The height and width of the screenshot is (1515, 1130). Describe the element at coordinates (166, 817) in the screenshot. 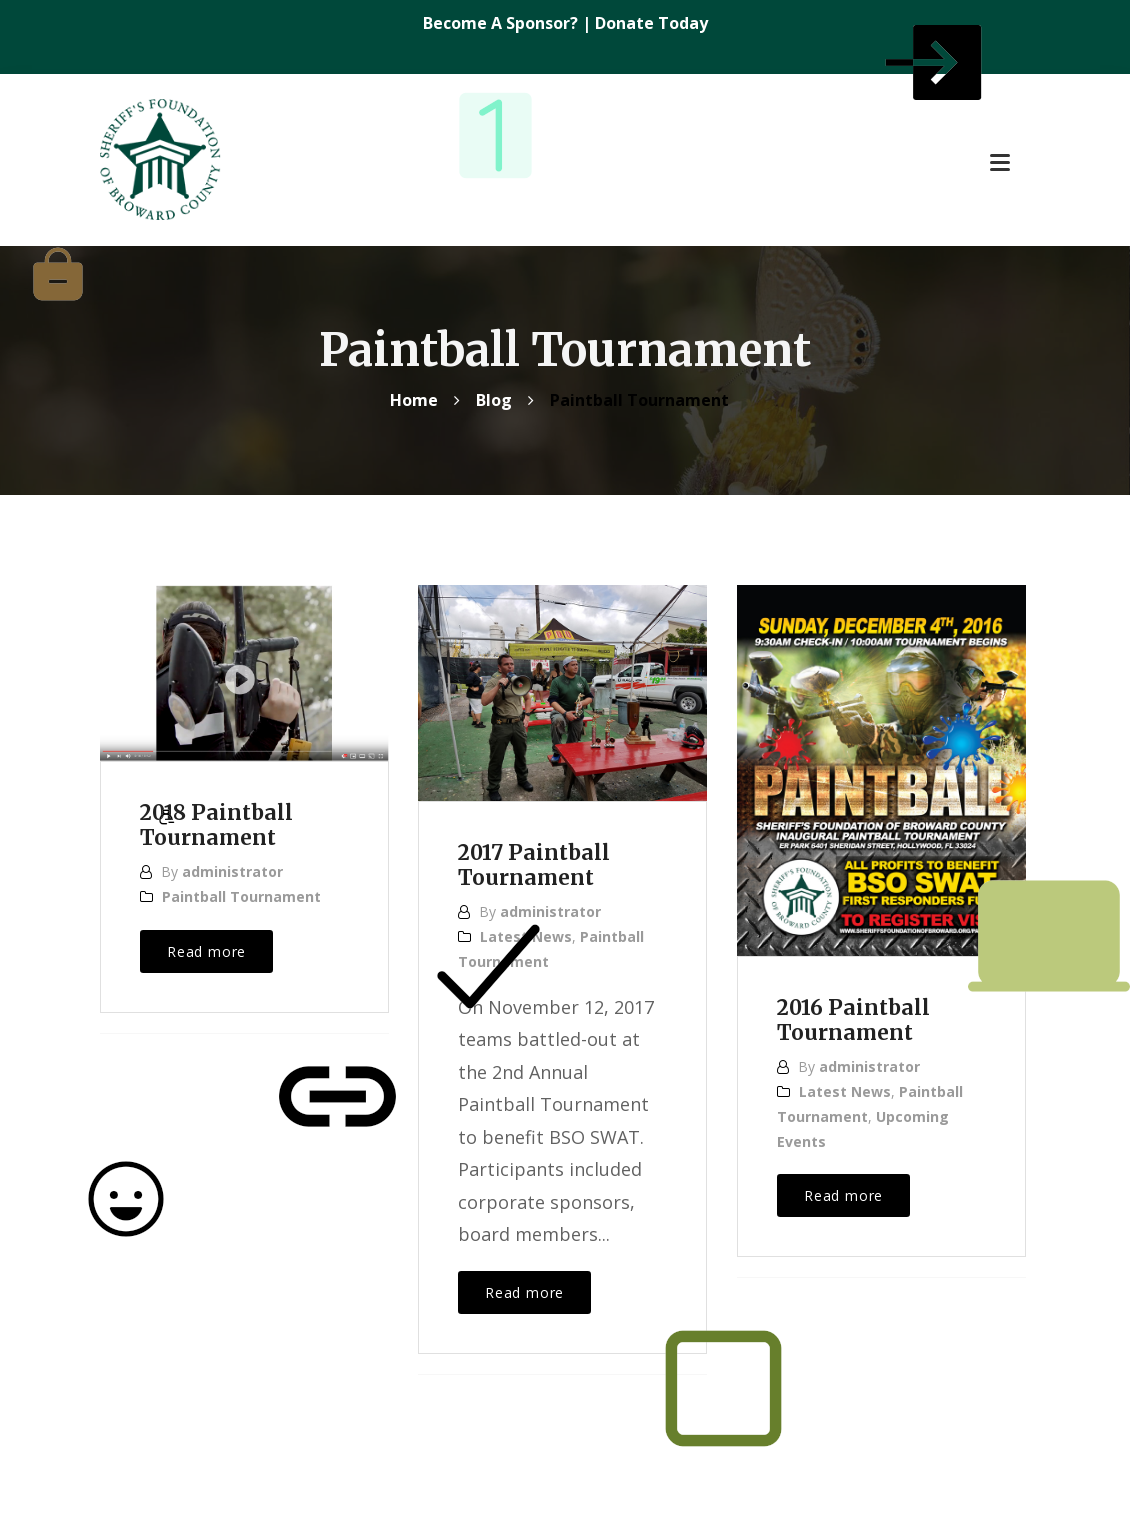

I see `deduct funds or reduce balance` at that location.